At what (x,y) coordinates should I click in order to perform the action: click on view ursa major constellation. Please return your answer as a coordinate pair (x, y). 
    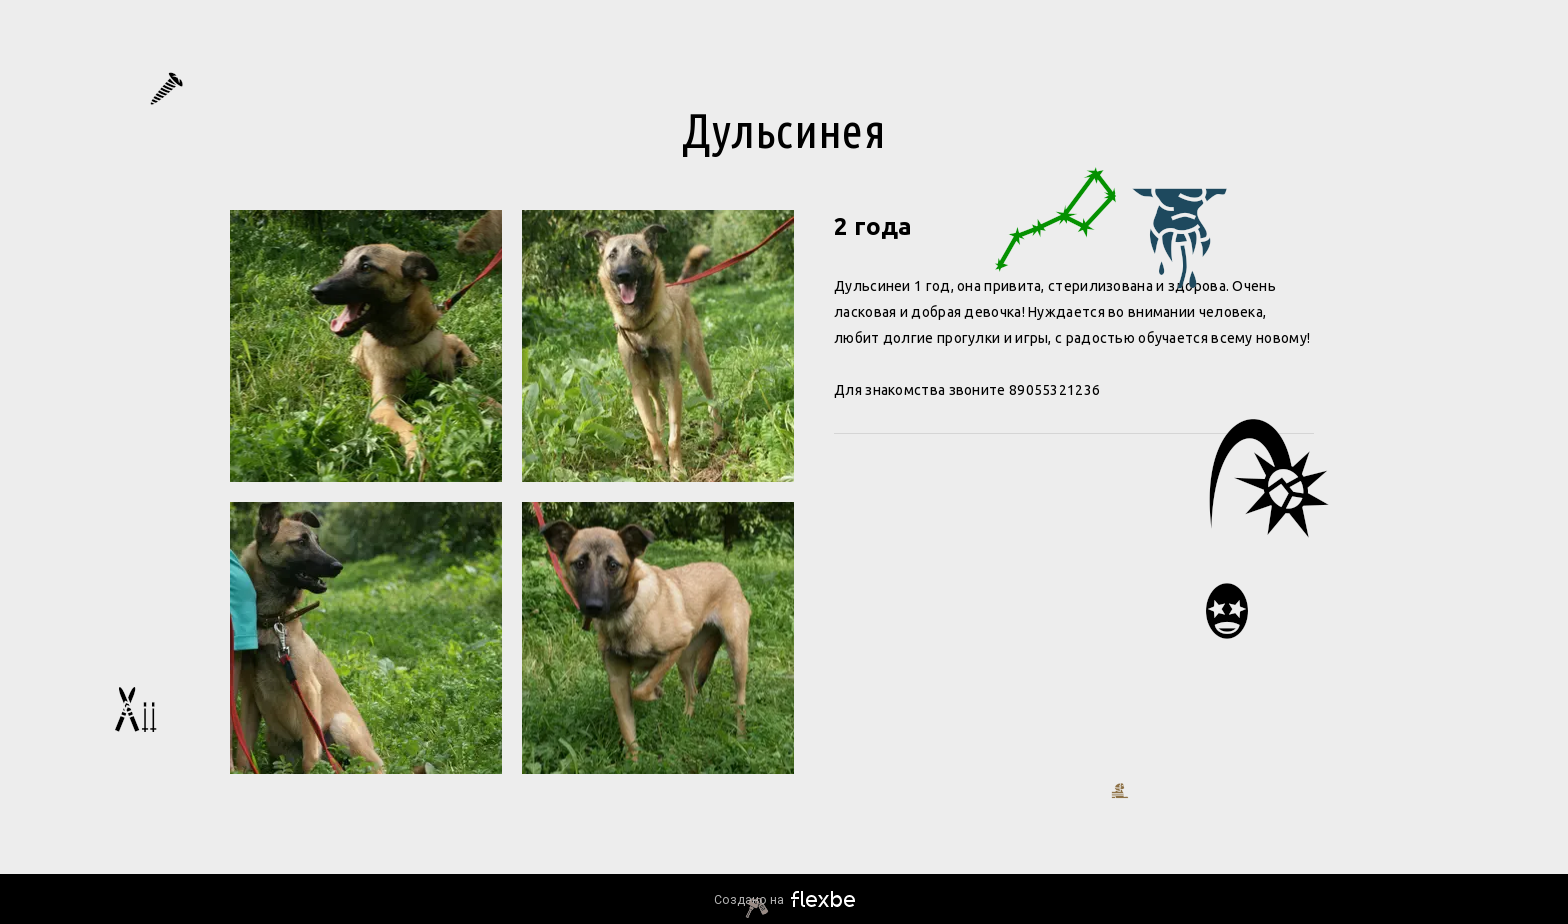
    Looking at the image, I should click on (1055, 219).